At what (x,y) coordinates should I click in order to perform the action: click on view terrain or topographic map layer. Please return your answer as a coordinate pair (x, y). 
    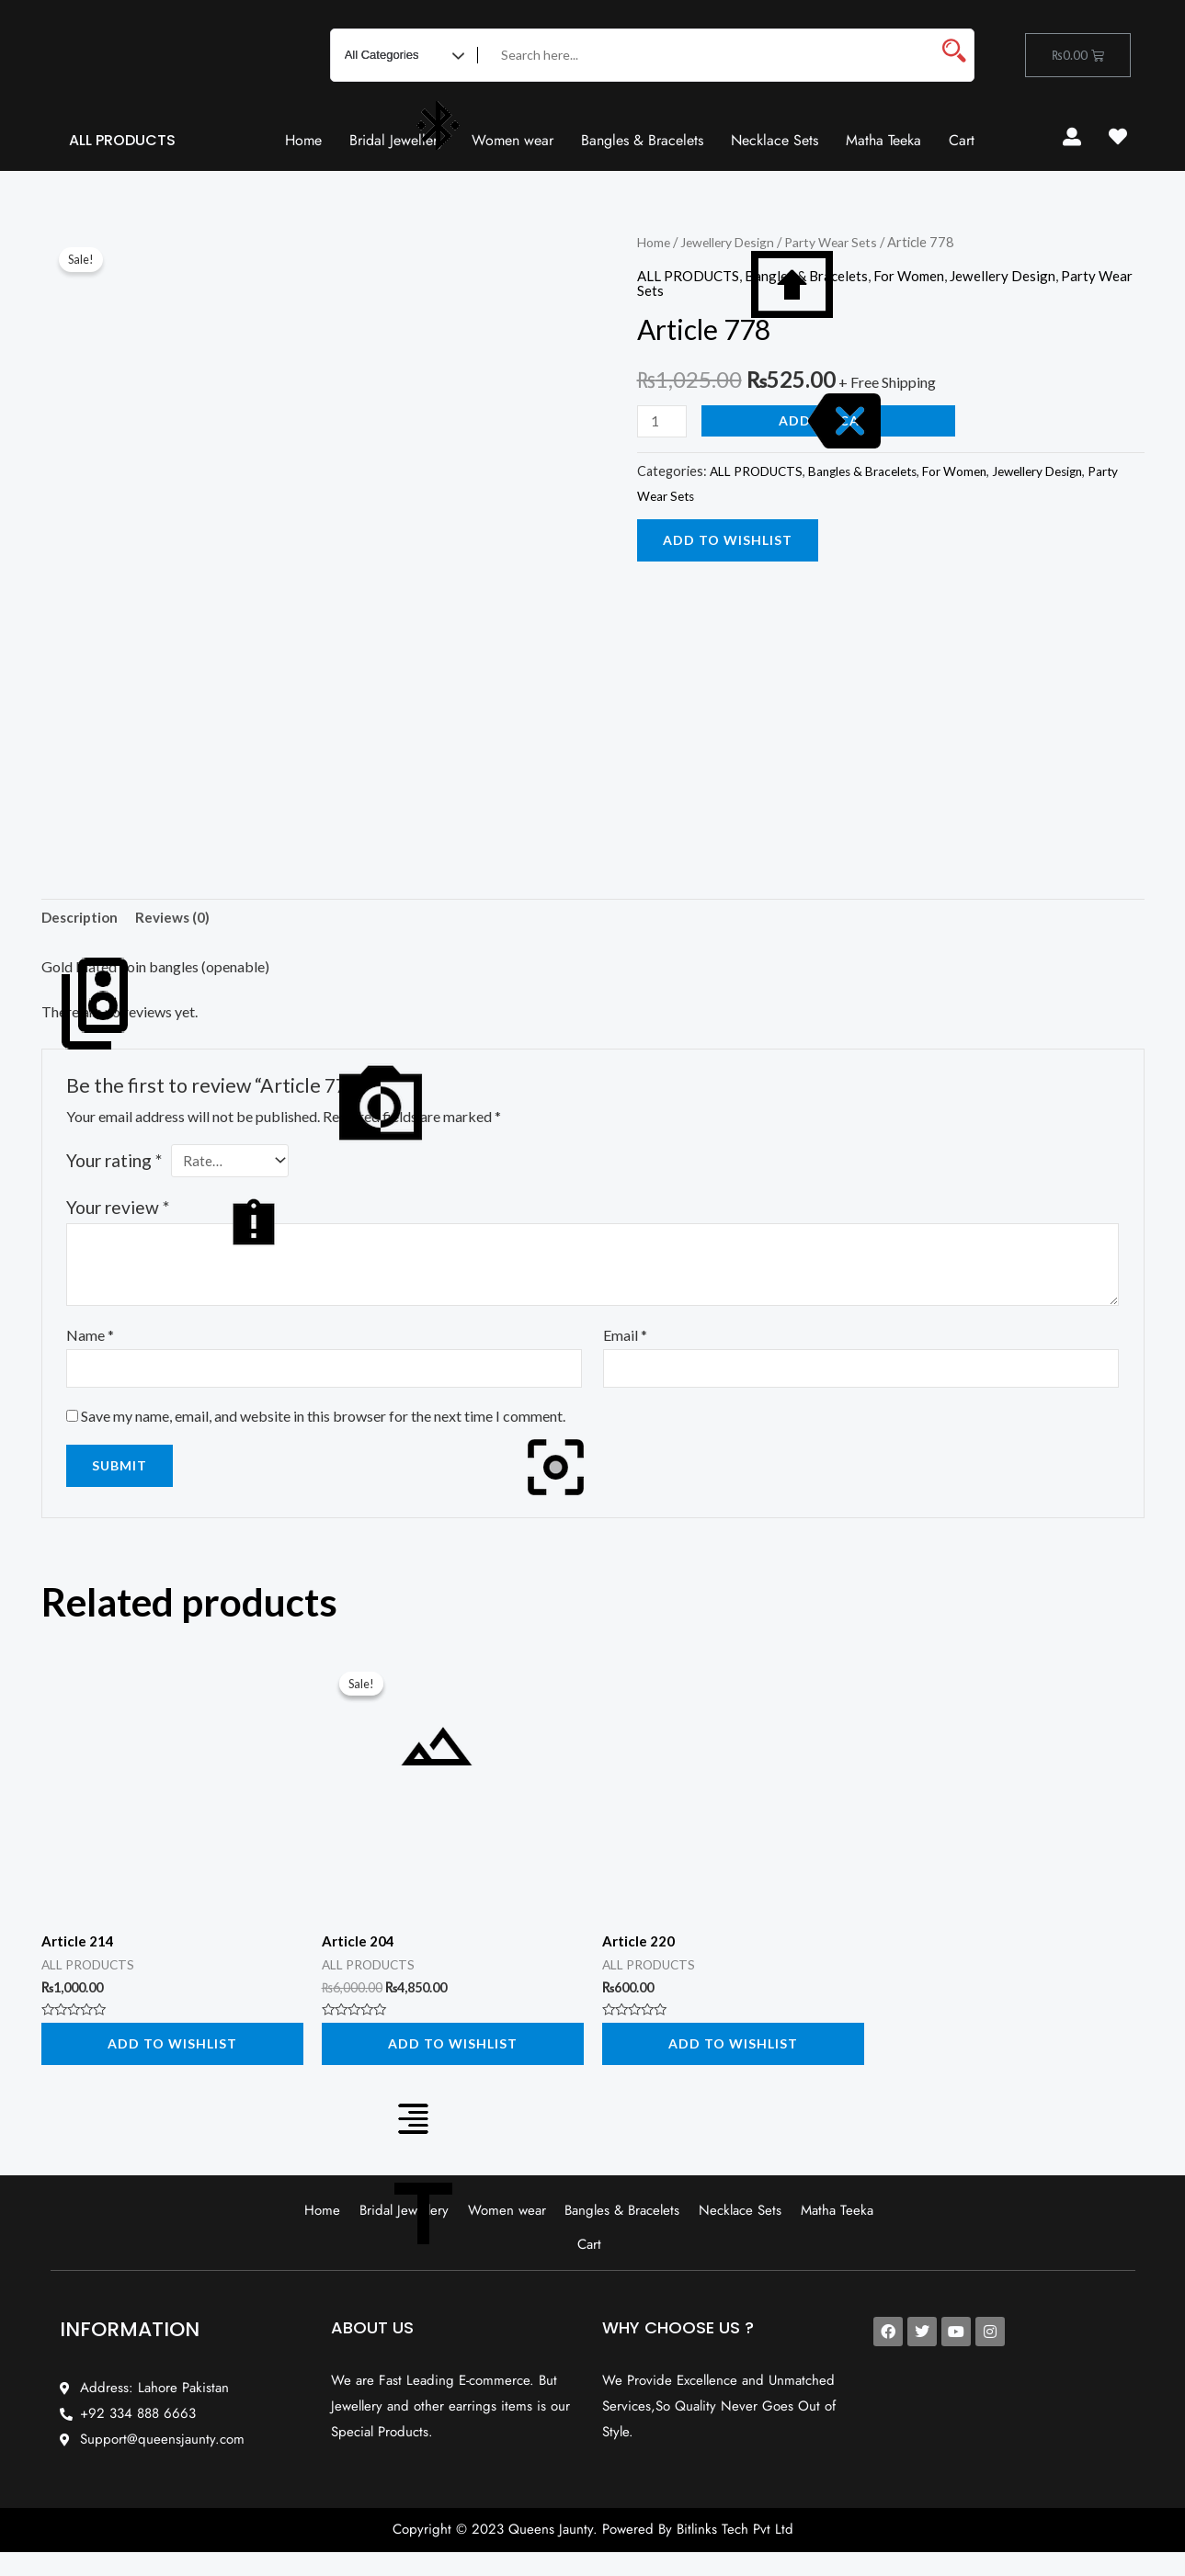
    Looking at the image, I should click on (437, 1746).